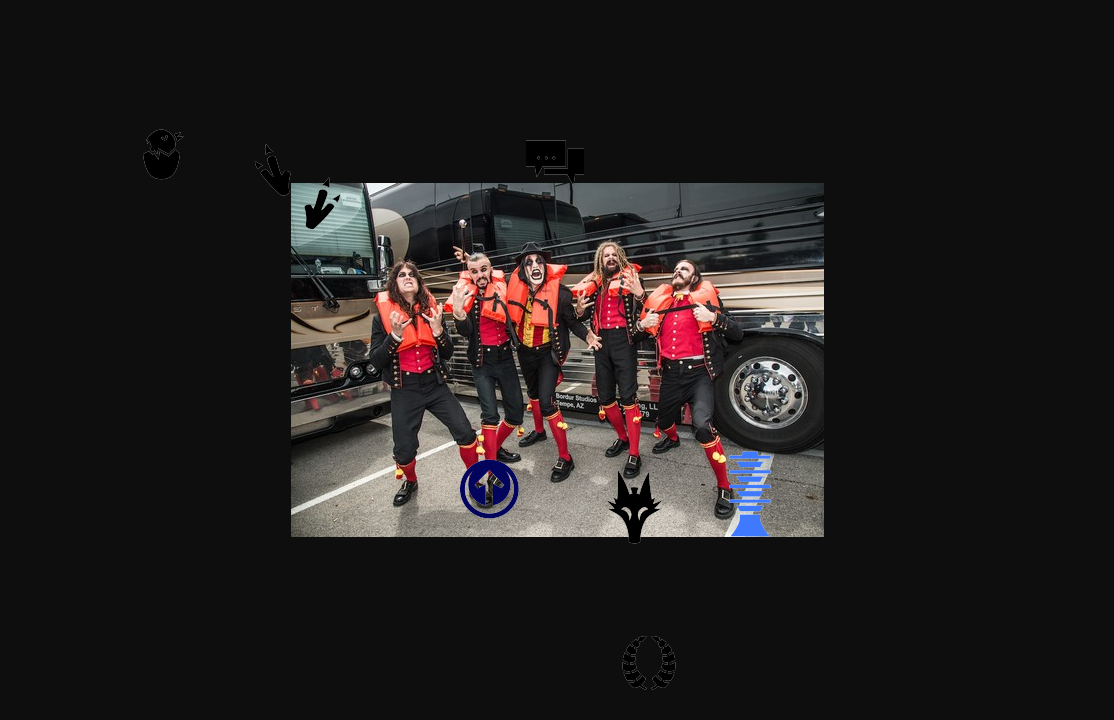 The height and width of the screenshot is (720, 1114). What do you see at coordinates (555, 163) in the screenshot?
I see `open chat or messaging feature` at bounding box center [555, 163].